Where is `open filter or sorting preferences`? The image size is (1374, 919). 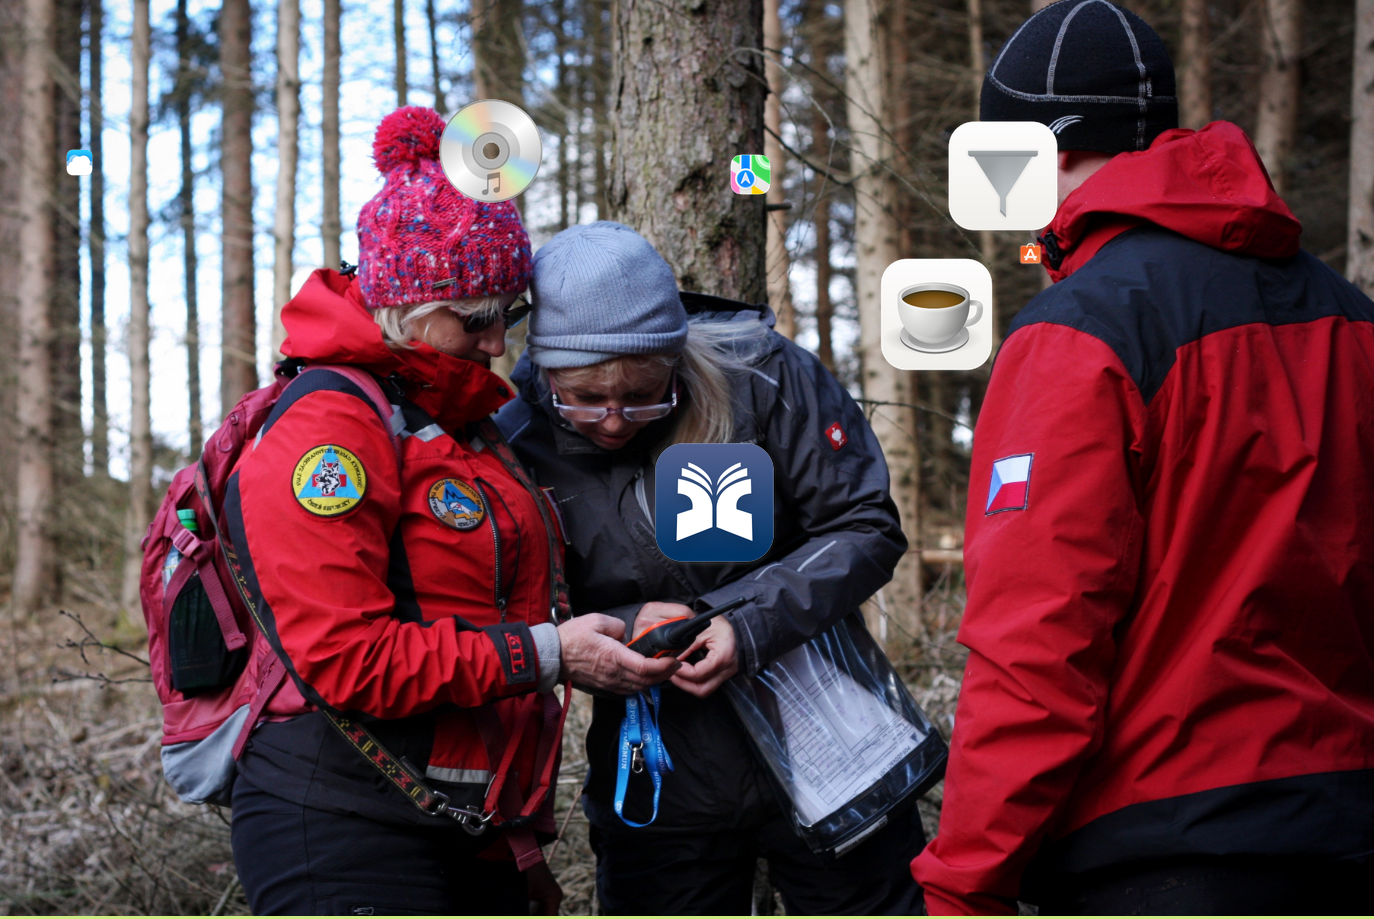
open filter or sorting preferences is located at coordinates (1003, 176).